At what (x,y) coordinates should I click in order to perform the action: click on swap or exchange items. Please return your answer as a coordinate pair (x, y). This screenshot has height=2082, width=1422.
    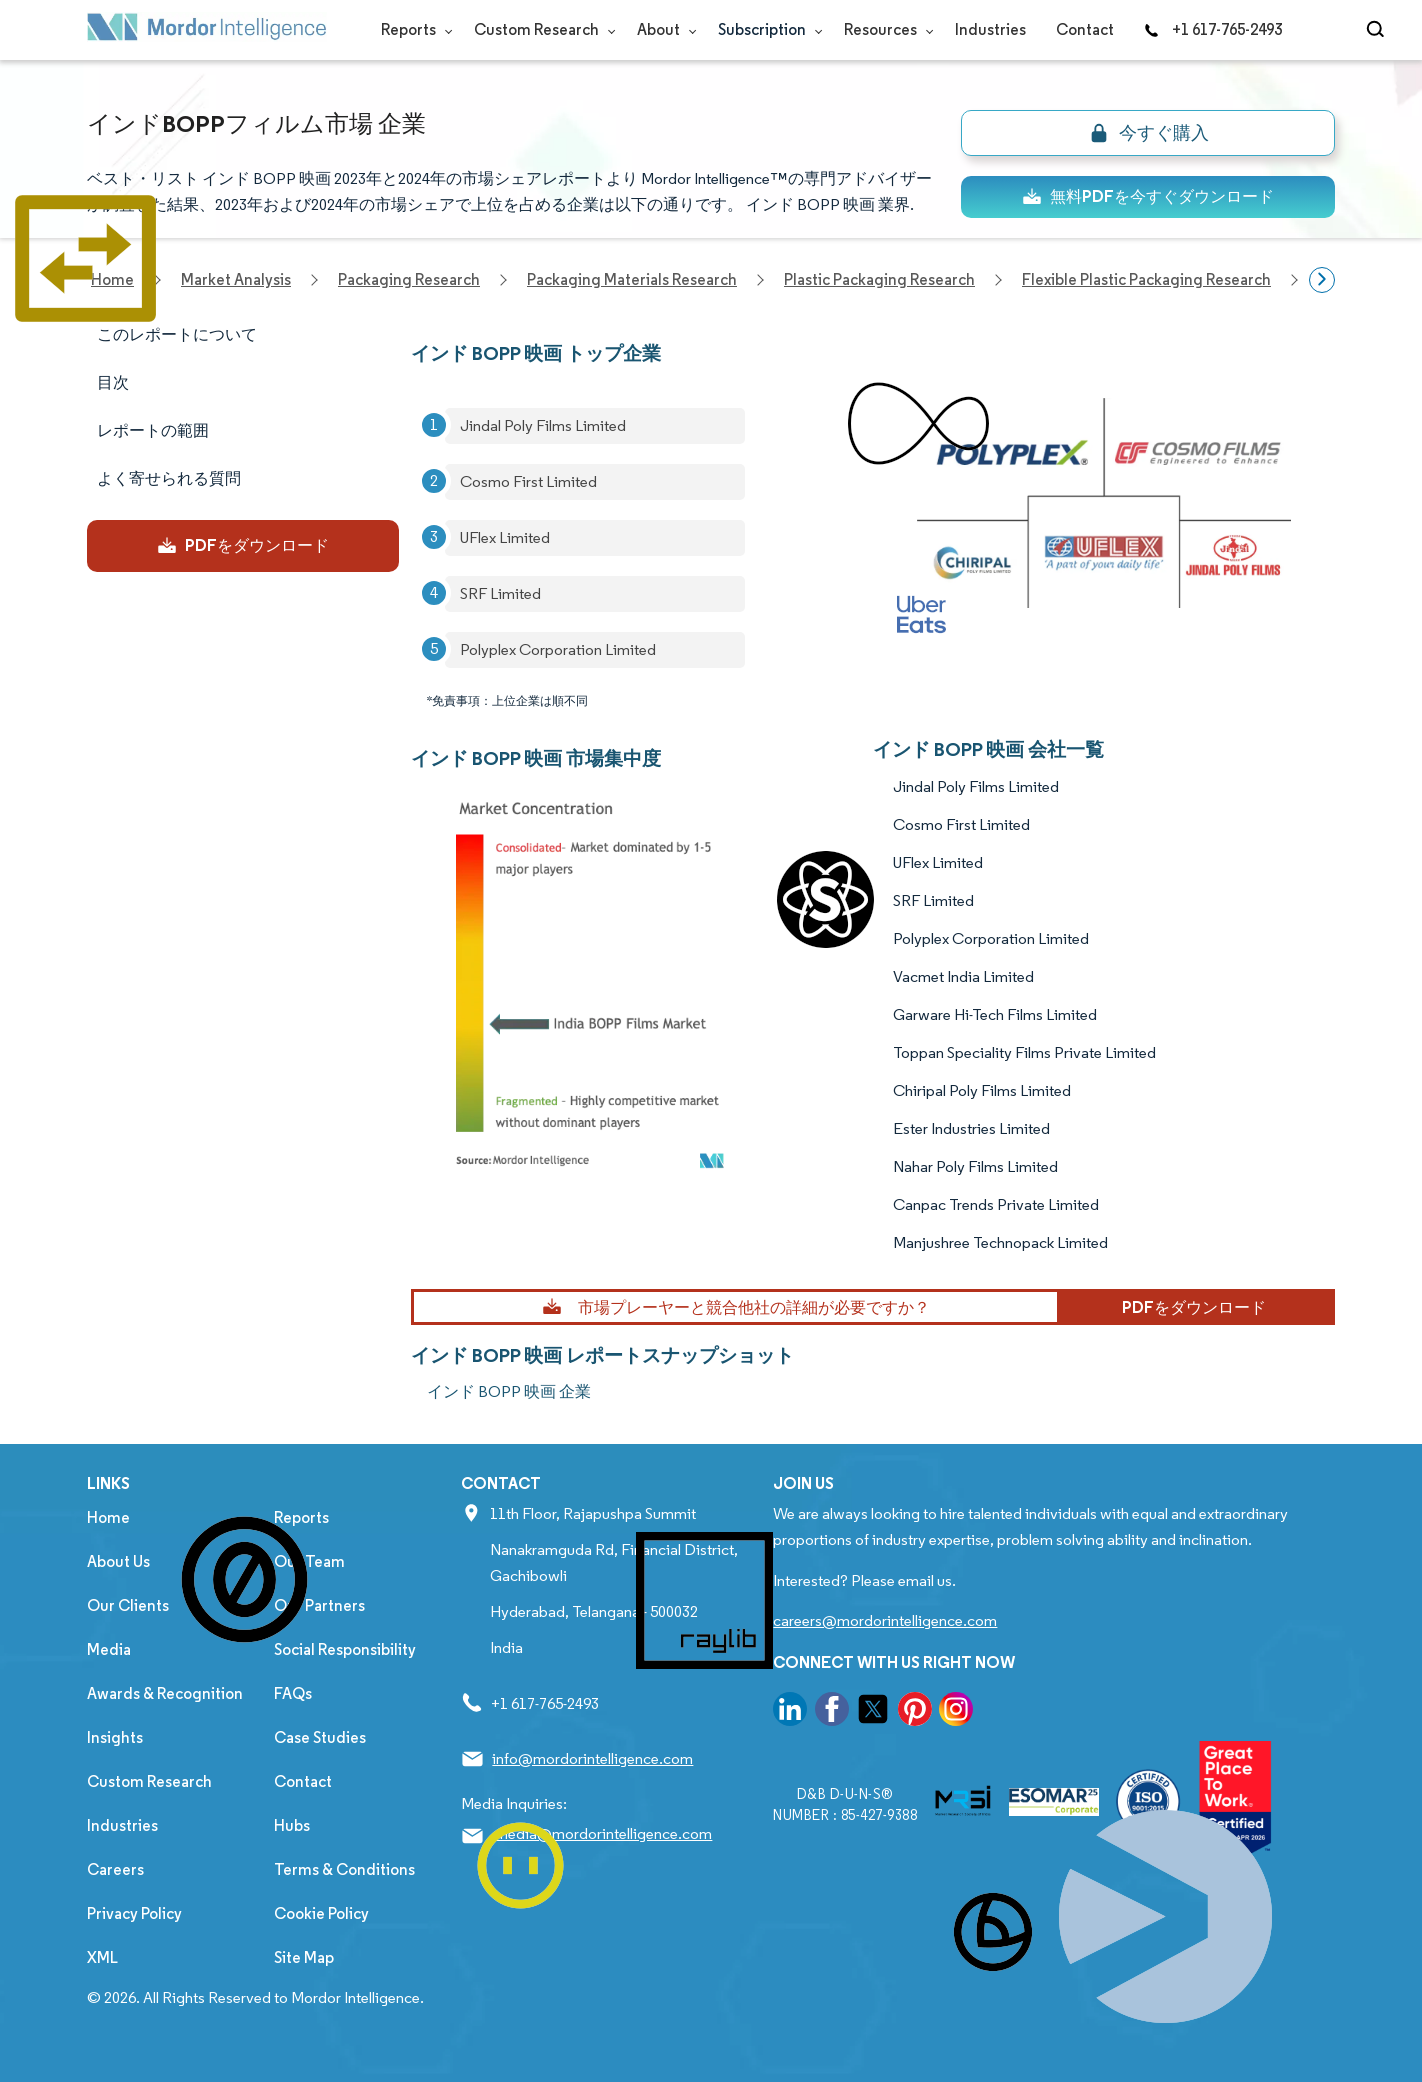
    Looking at the image, I should click on (85, 258).